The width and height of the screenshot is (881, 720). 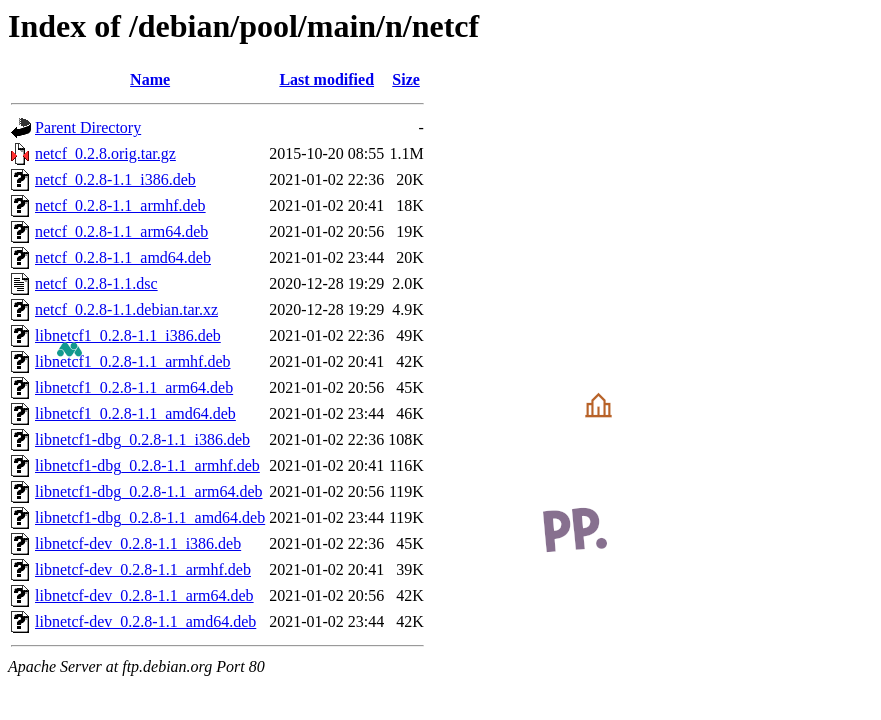 What do you see at coordinates (575, 530) in the screenshot?
I see `paddy power logo - link to betting and gaming services` at bounding box center [575, 530].